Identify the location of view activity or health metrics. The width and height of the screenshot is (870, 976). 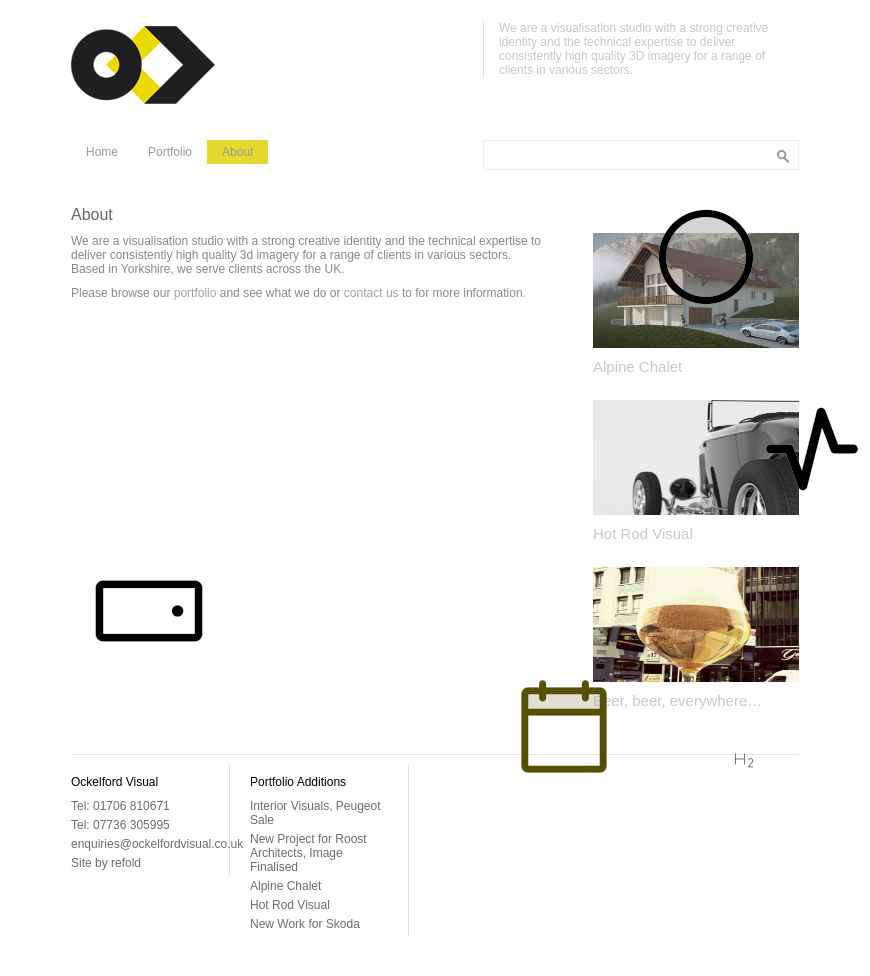
(812, 449).